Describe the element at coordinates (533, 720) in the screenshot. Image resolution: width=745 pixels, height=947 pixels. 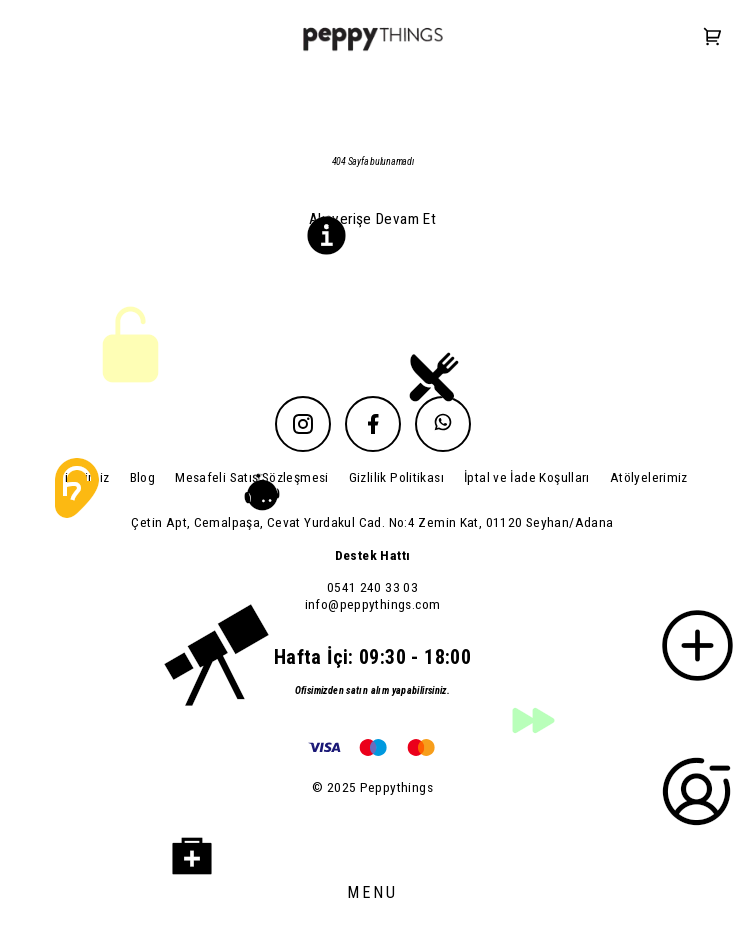
I see `skip to the next track` at that location.